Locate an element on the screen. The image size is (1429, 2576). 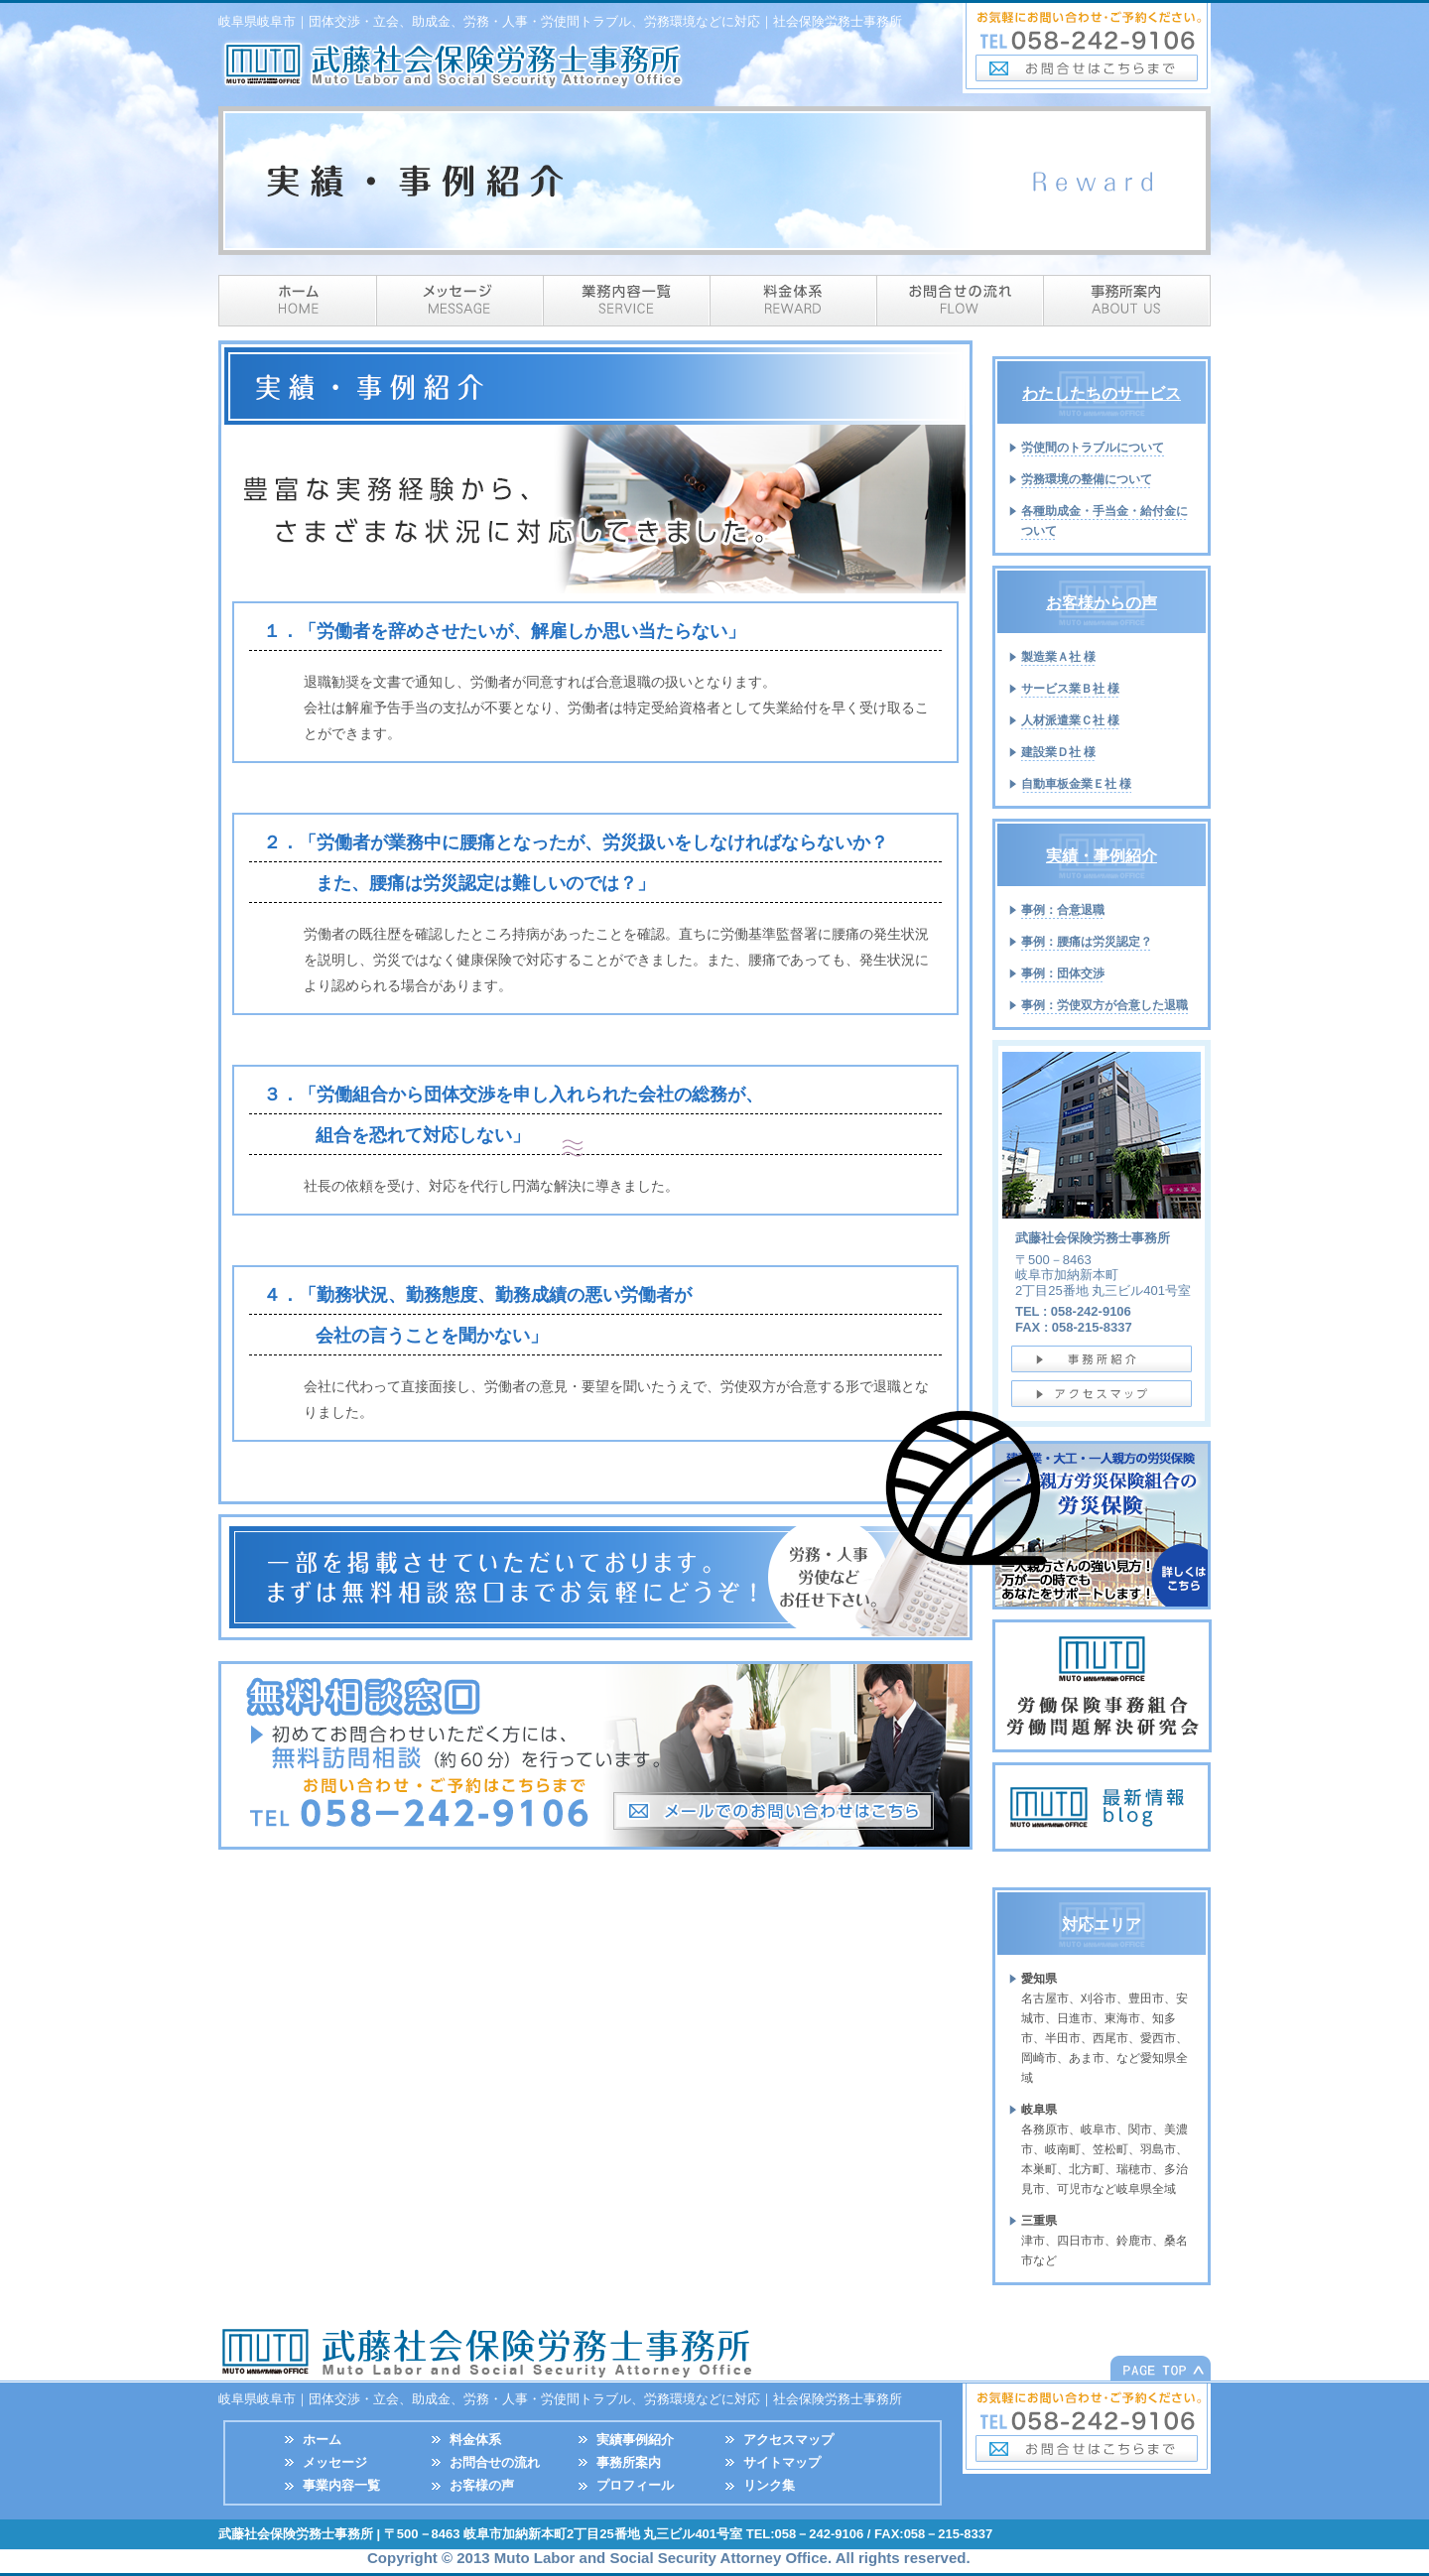
access knitting or crochet projects is located at coordinates (963, 1487).